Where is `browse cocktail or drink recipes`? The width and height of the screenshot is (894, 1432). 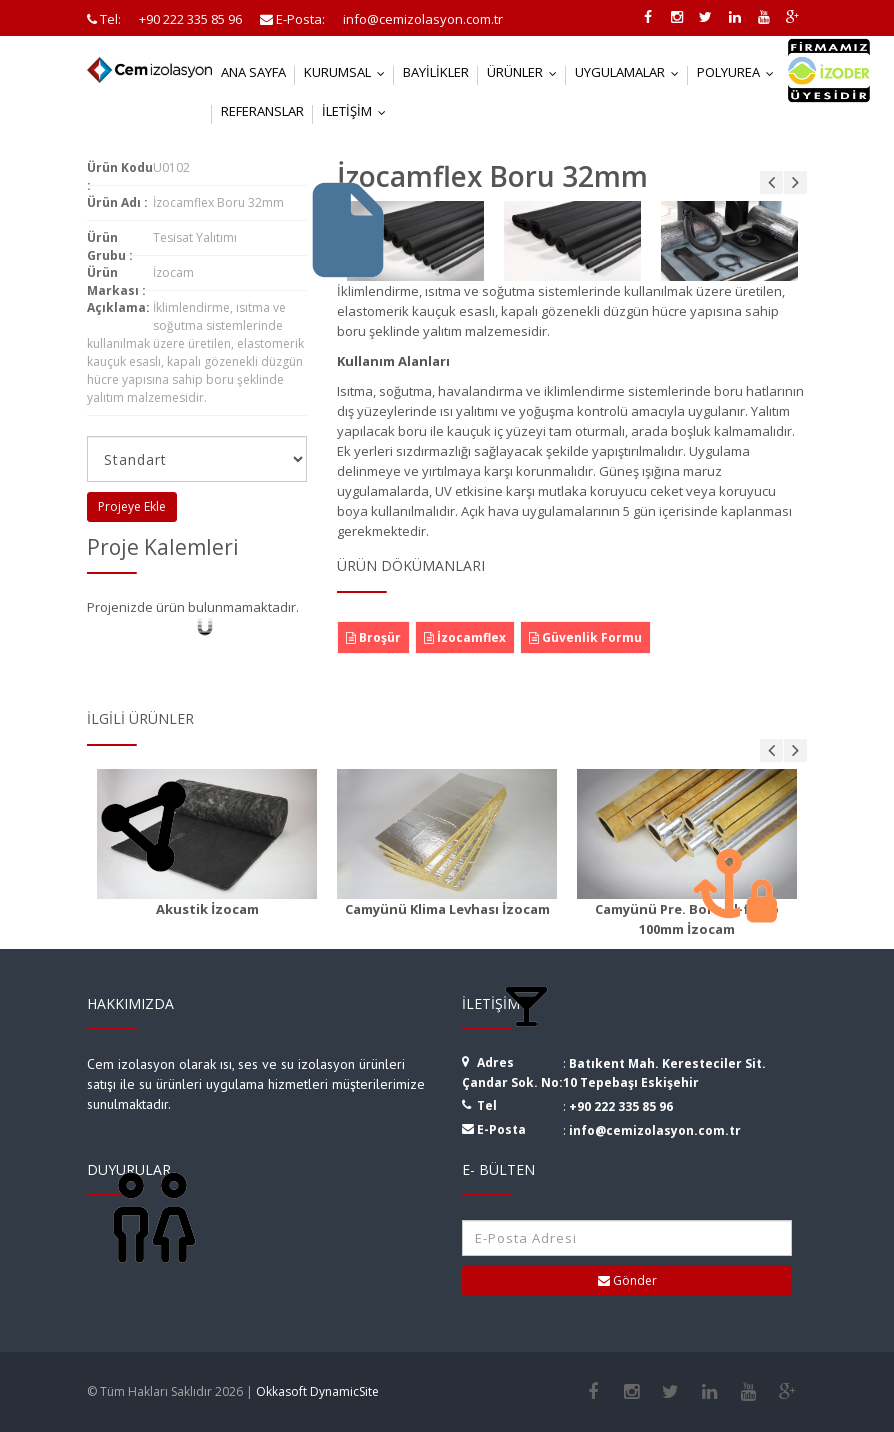 browse cocktail or drink recipes is located at coordinates (526, 1005).